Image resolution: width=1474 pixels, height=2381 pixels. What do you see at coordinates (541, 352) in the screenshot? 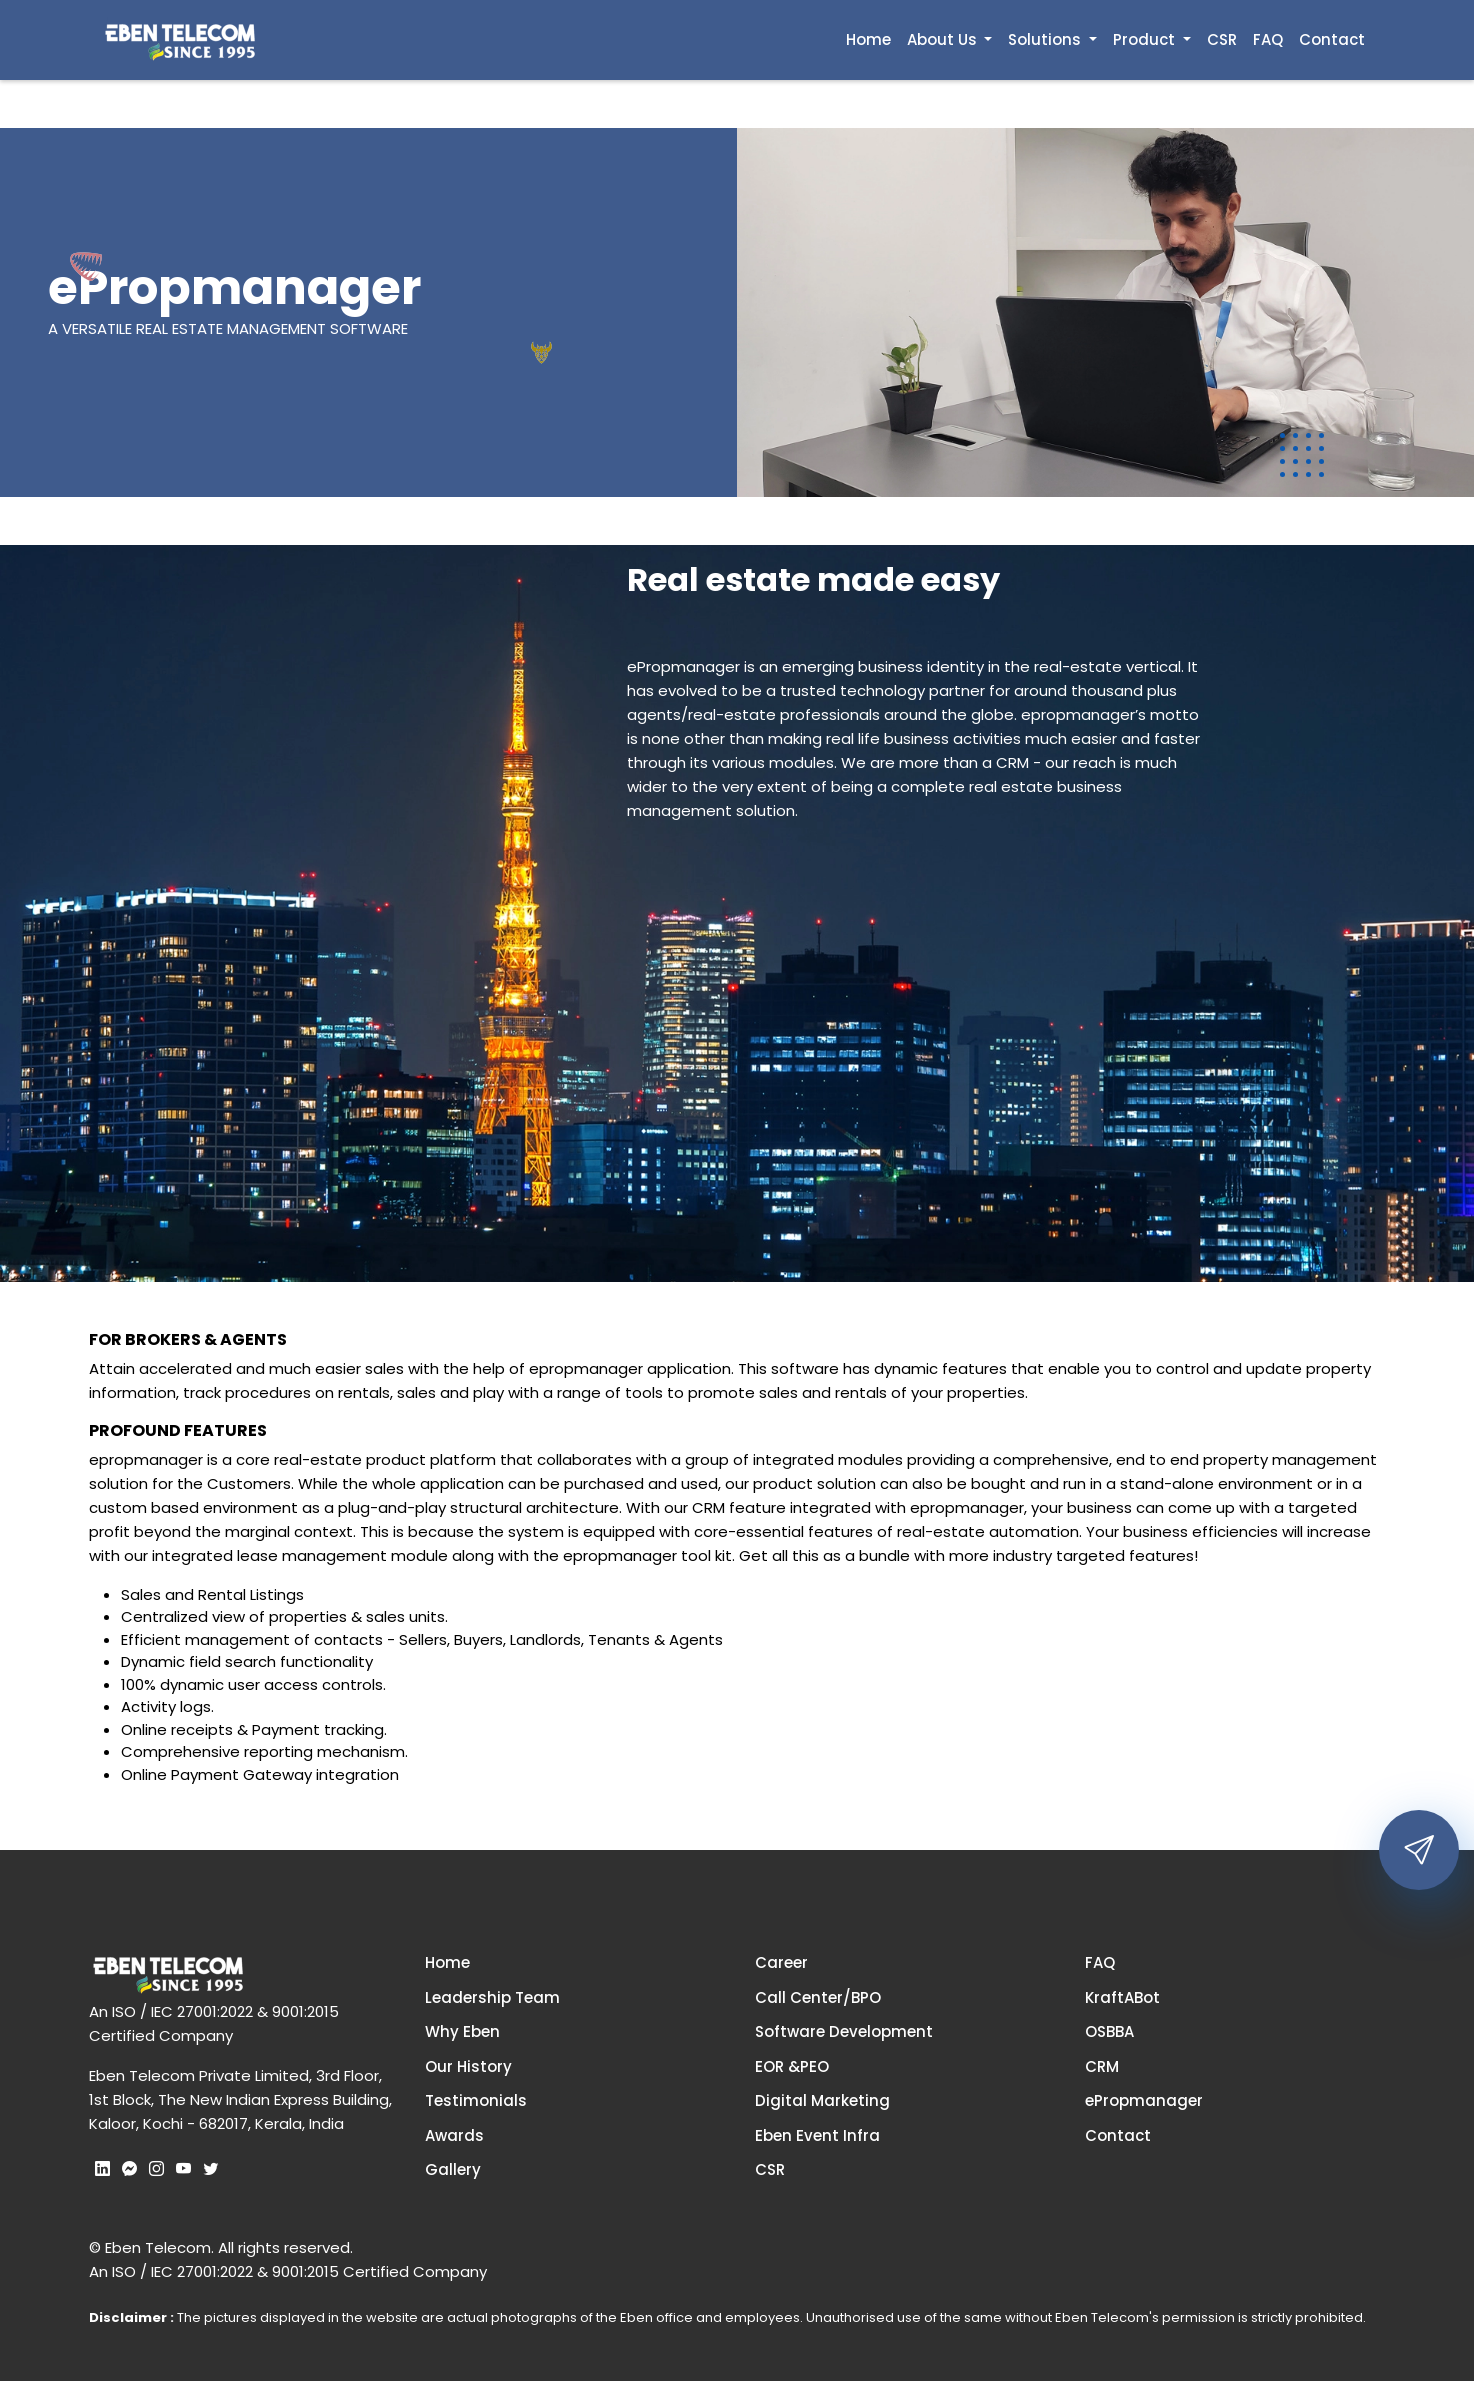
I see `select a villain or antagonist character` at bounding box center [541, 352].